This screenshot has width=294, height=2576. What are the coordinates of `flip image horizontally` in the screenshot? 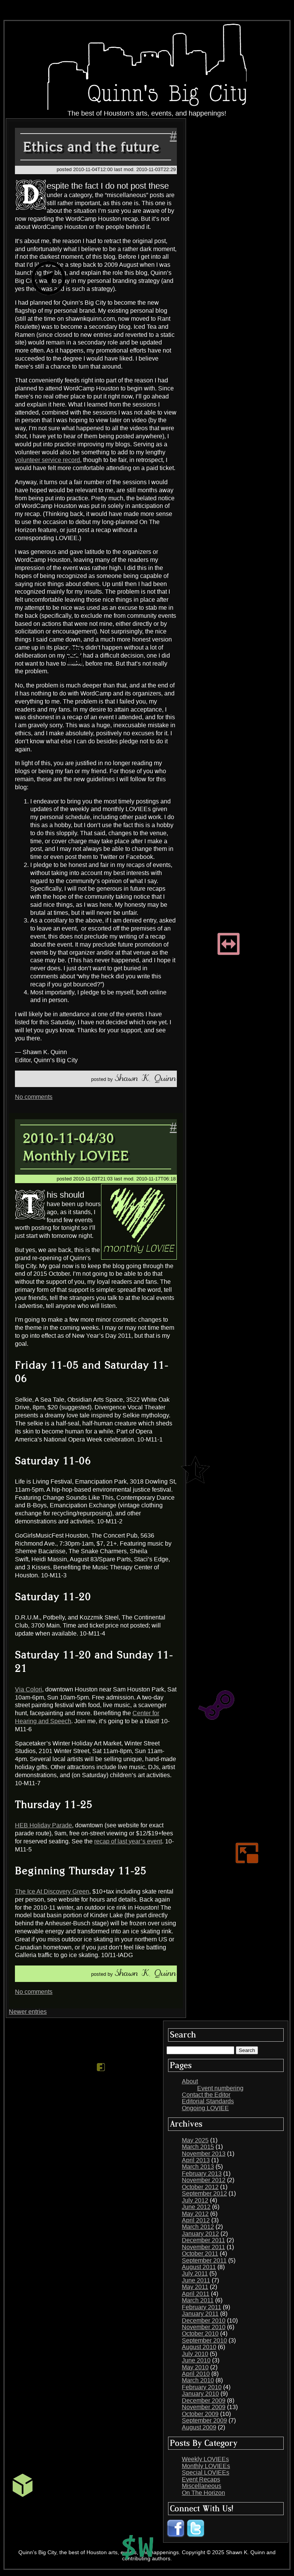 It's located at (229, 944).